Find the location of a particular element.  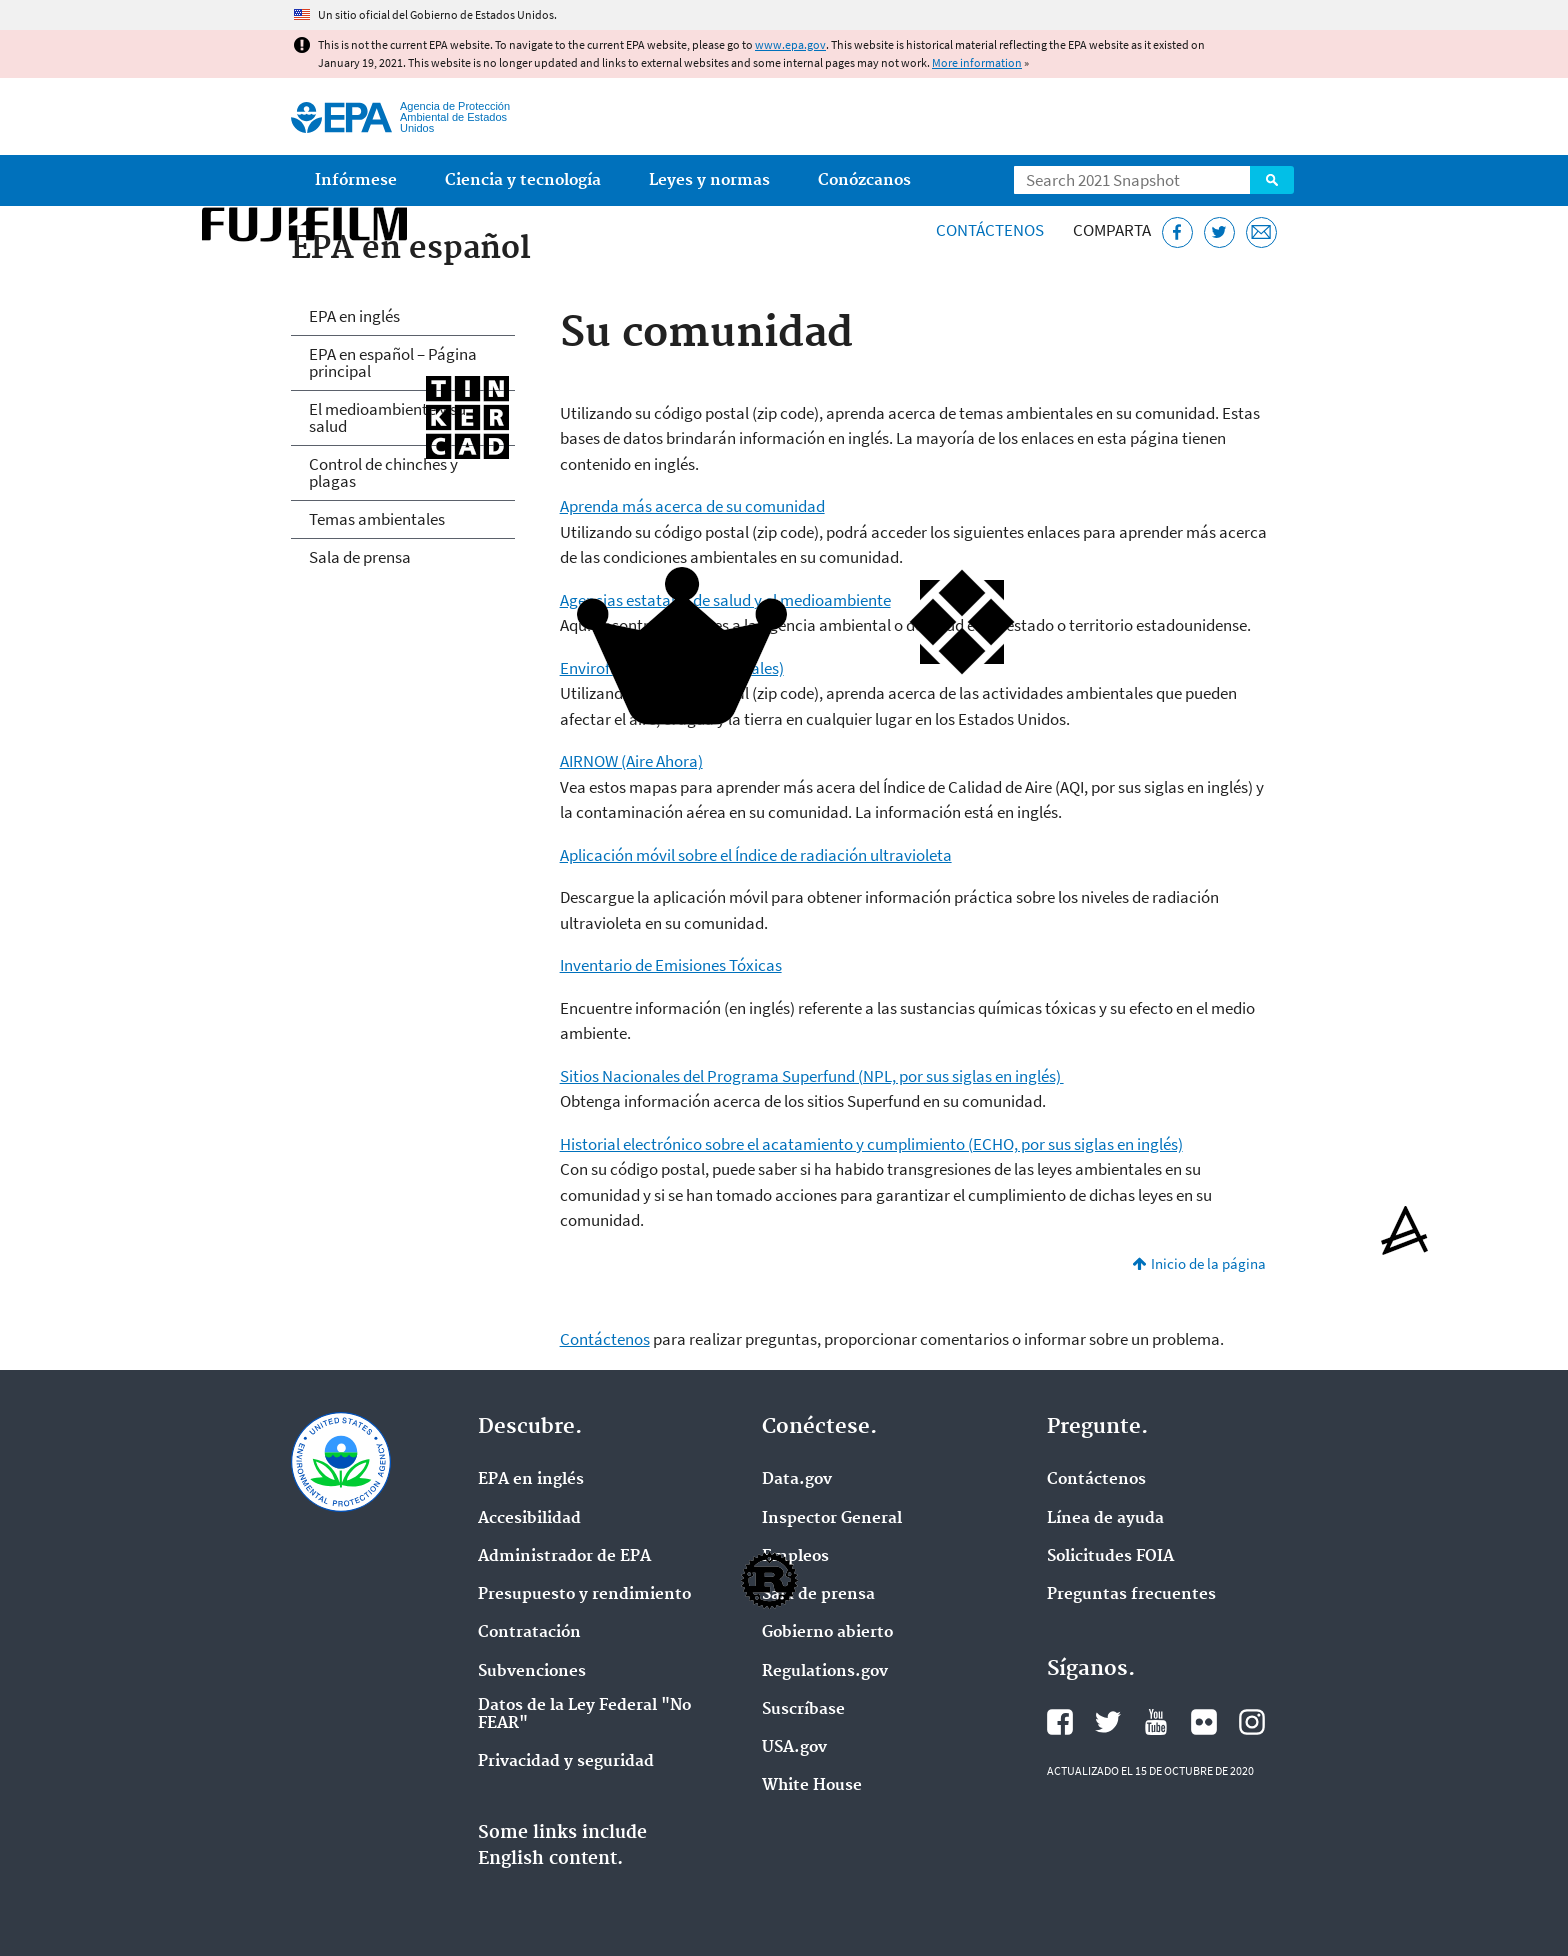

centos linux operating system logo is located at coordinates (962, 622).